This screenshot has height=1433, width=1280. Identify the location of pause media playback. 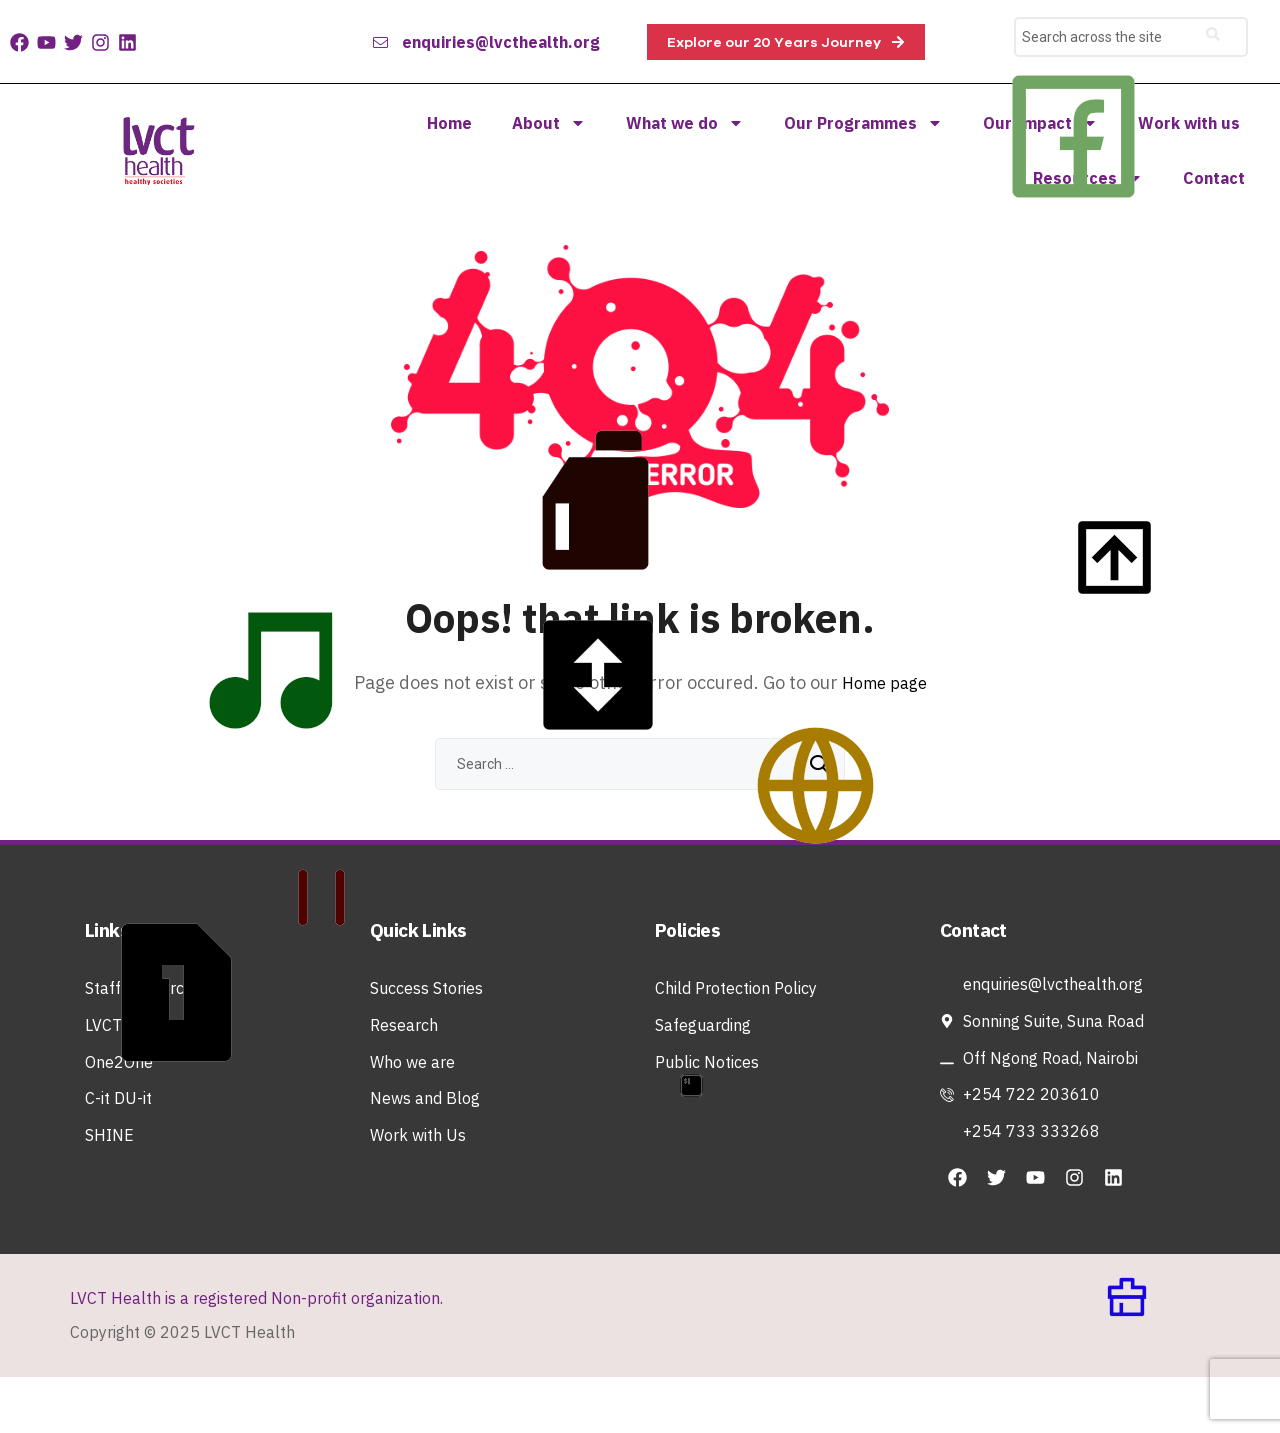
(321, 897).